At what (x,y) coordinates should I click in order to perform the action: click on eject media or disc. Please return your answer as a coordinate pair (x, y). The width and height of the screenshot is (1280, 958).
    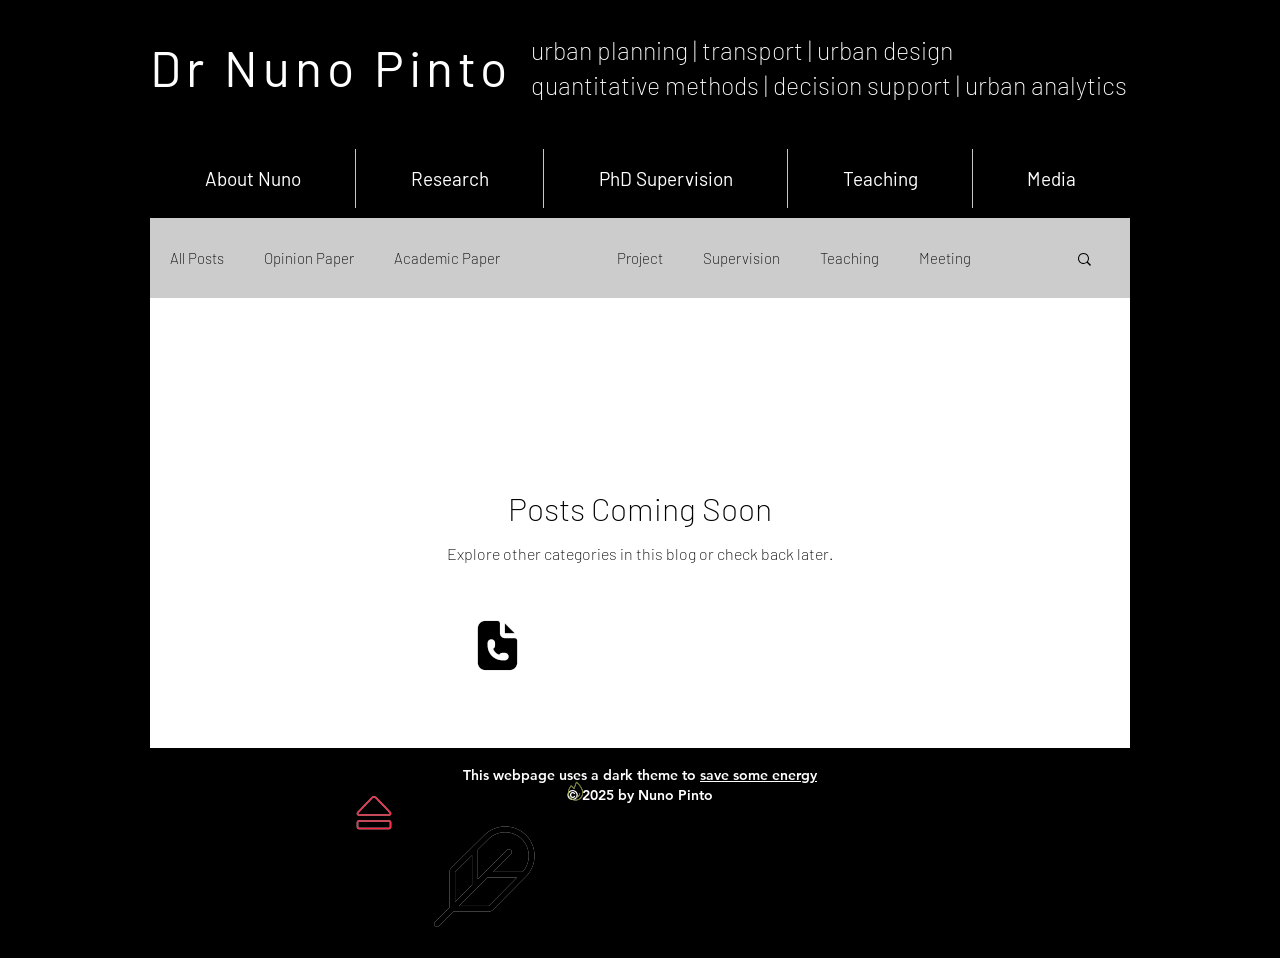
    Looking at the image, I should click on (374, 815).